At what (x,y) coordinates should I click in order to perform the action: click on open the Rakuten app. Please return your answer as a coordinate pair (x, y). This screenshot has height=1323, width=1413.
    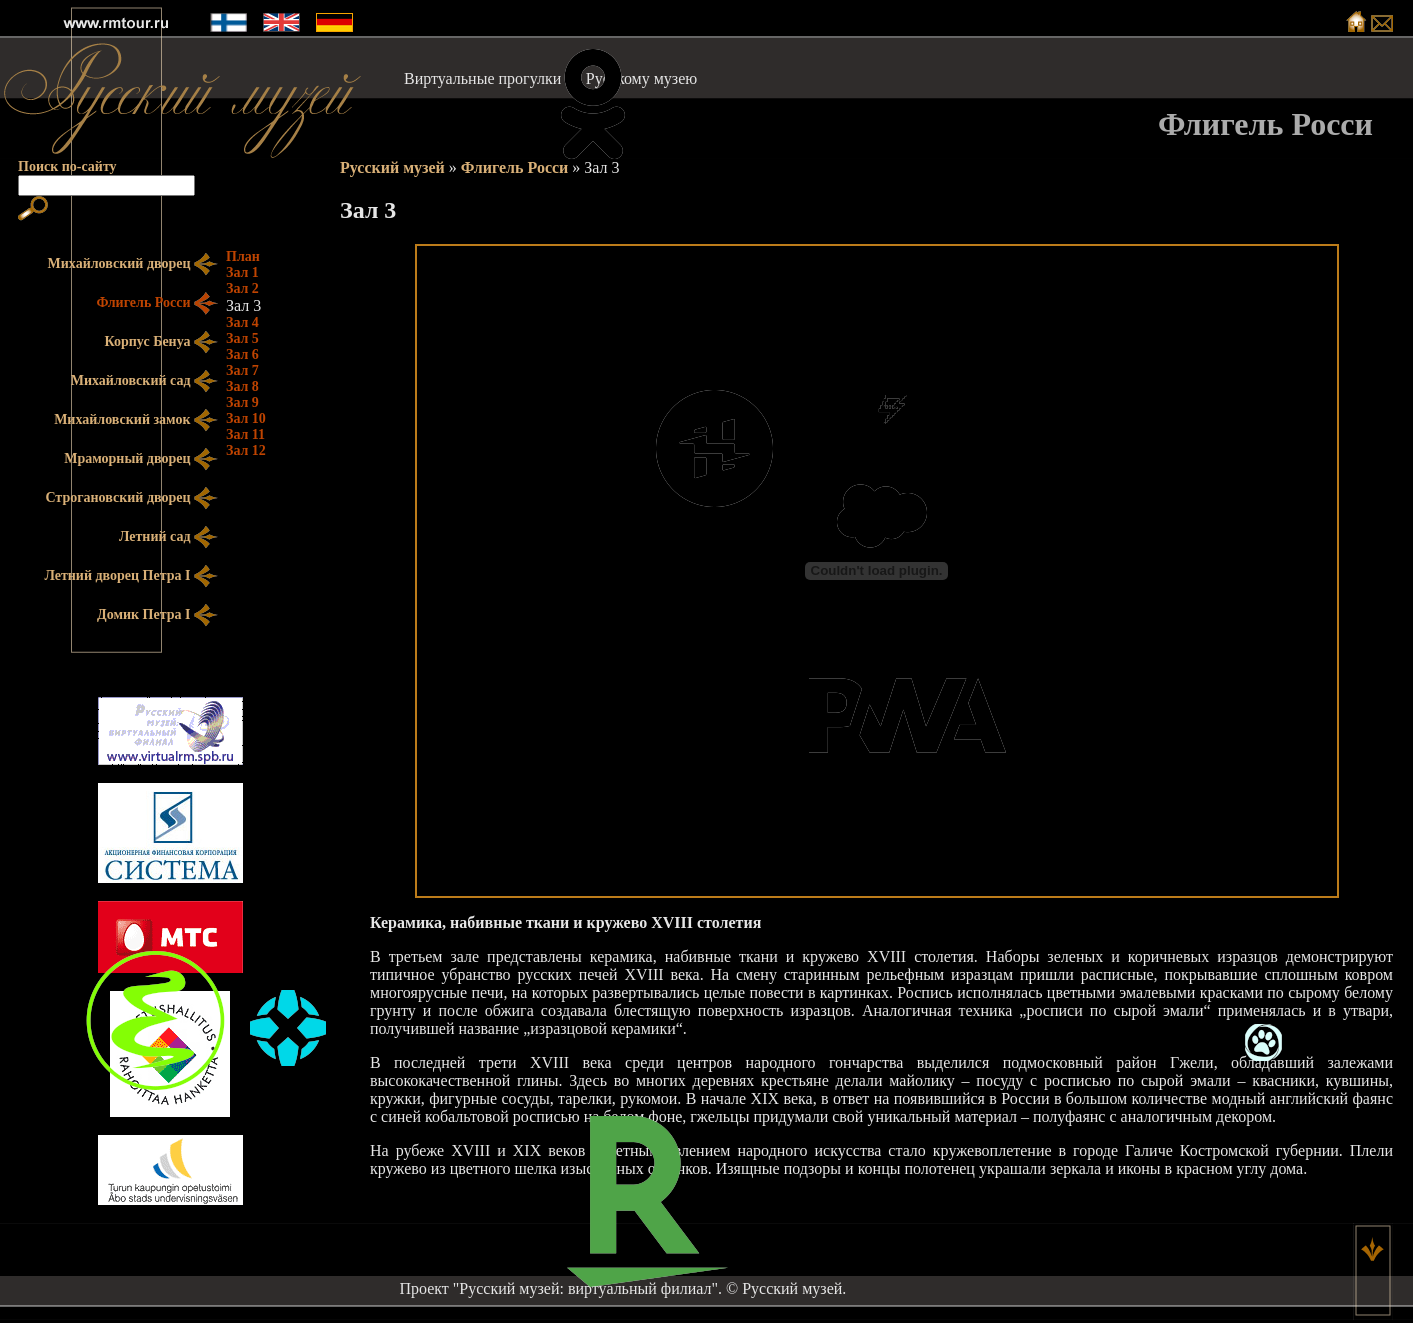
    Looking at the image, I should click on (647, 1201).